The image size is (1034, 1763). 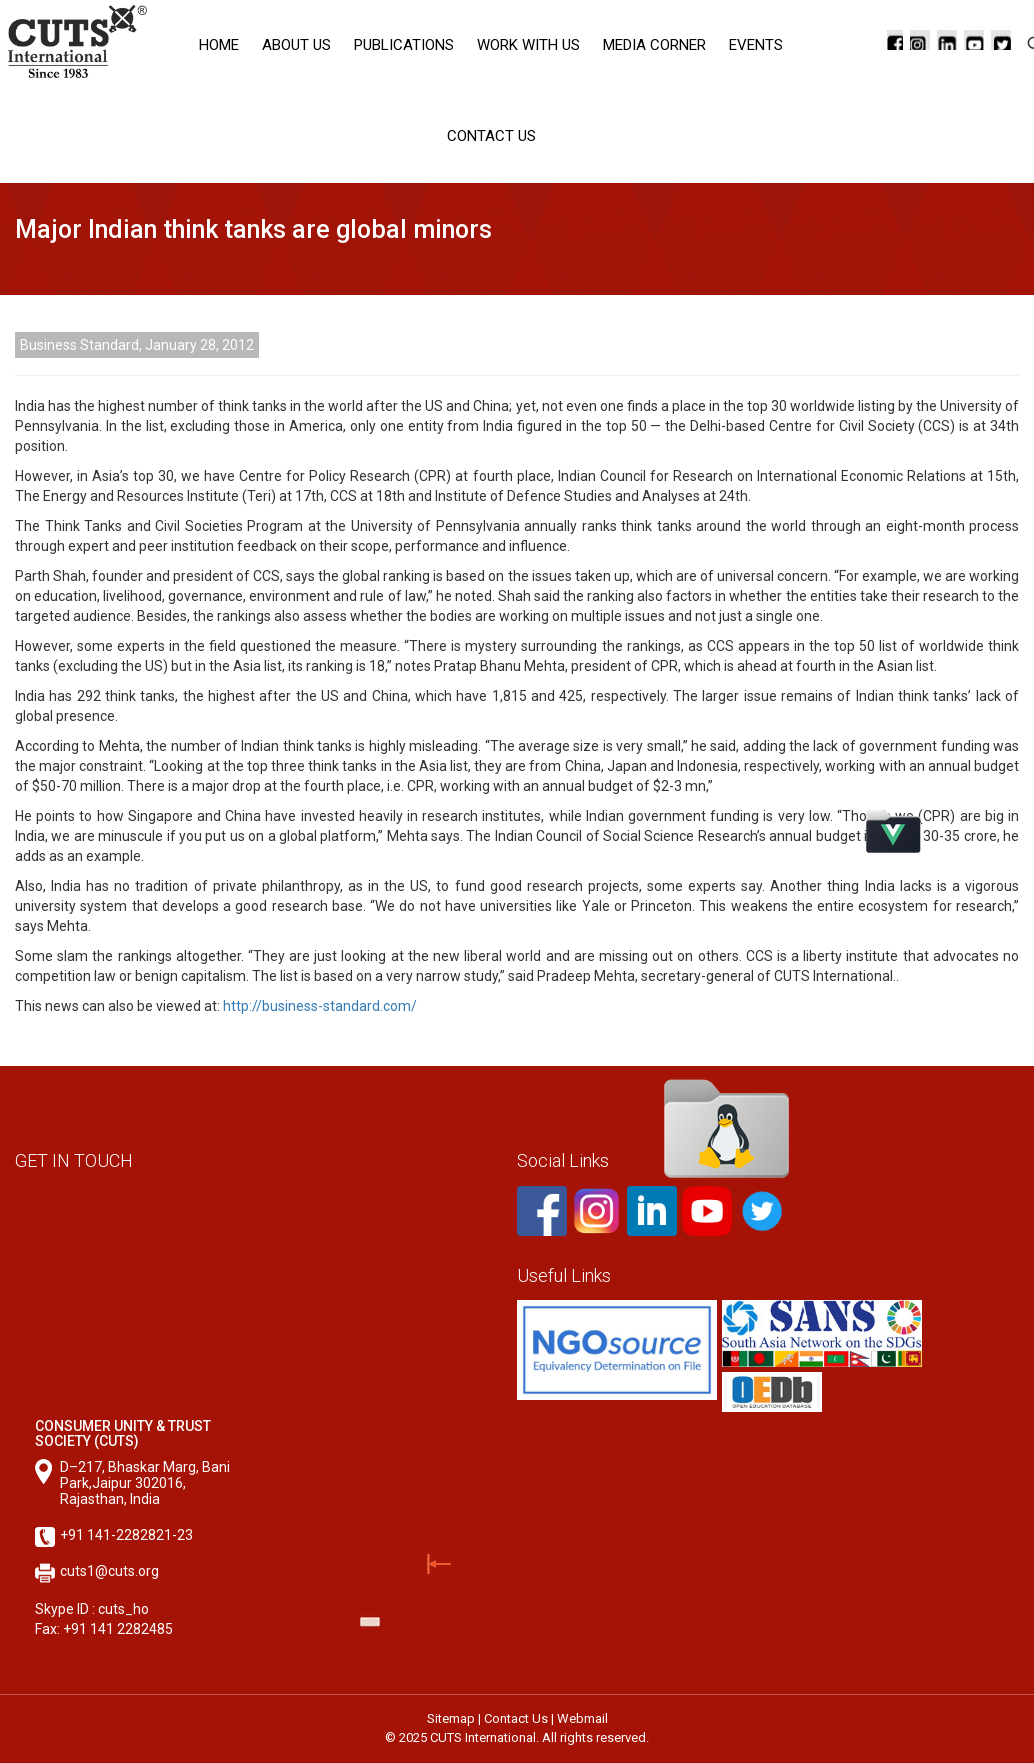 I want to click on indicates keyboard backlight set to orange/warm color, so click(x=370, y=1622).